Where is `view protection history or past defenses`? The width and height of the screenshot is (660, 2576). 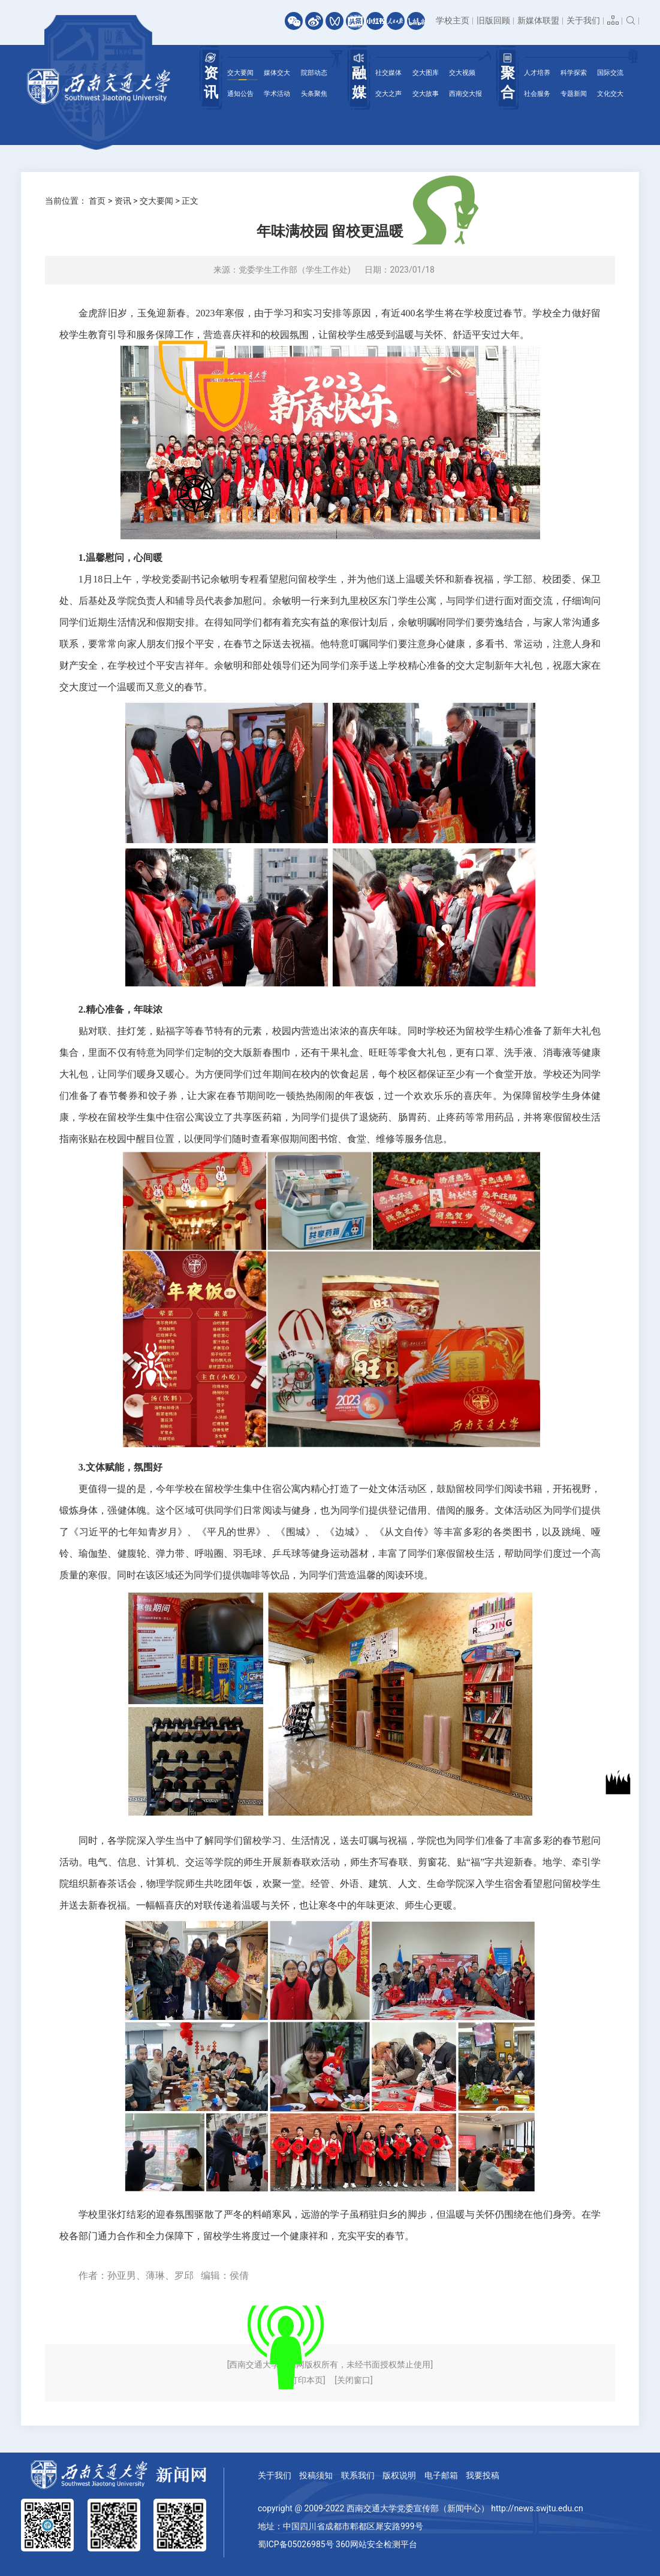
view protection history or past defenses is located at coordinates (203, 385).